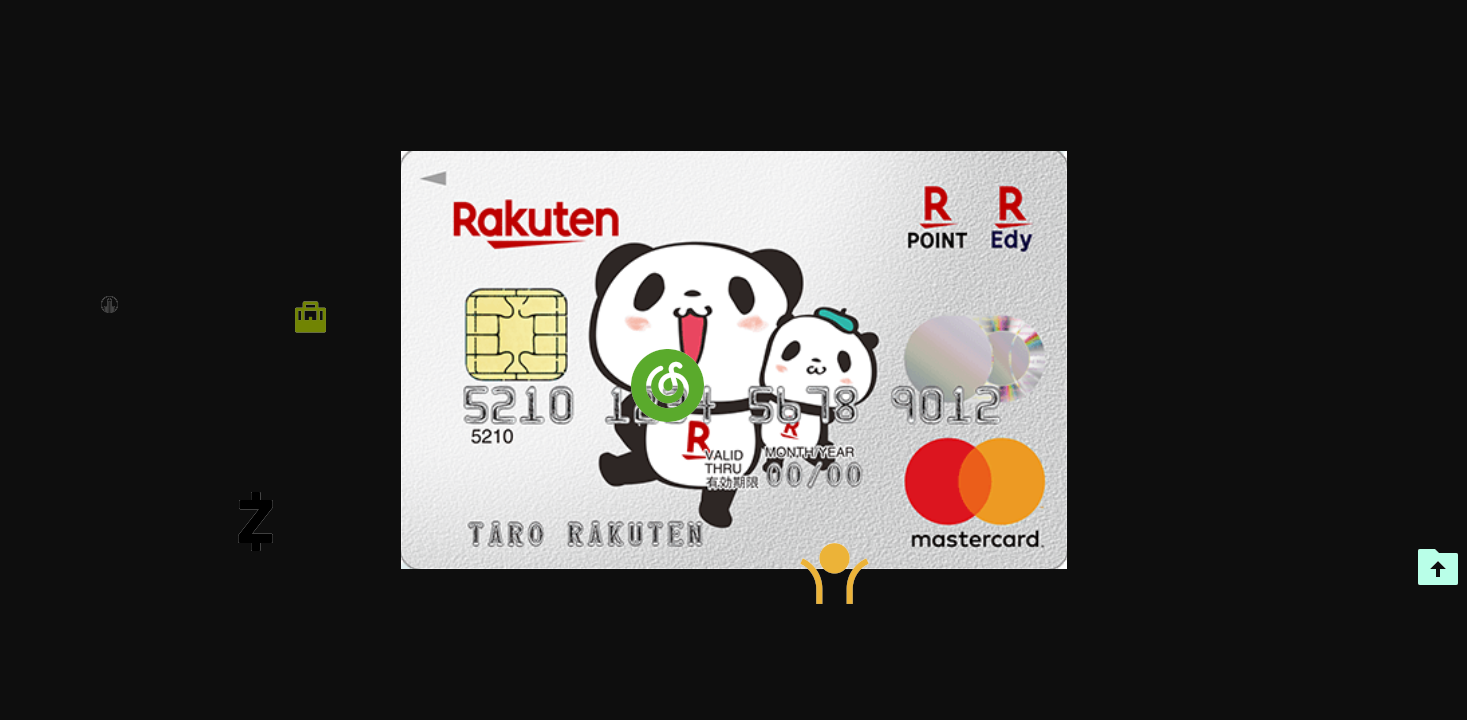 The width and height of the screenshot is (1467, 720). Describe the element at coordinates (109, 304) in the screenshot. I see `boehringer ingelheim company logo` at that location.